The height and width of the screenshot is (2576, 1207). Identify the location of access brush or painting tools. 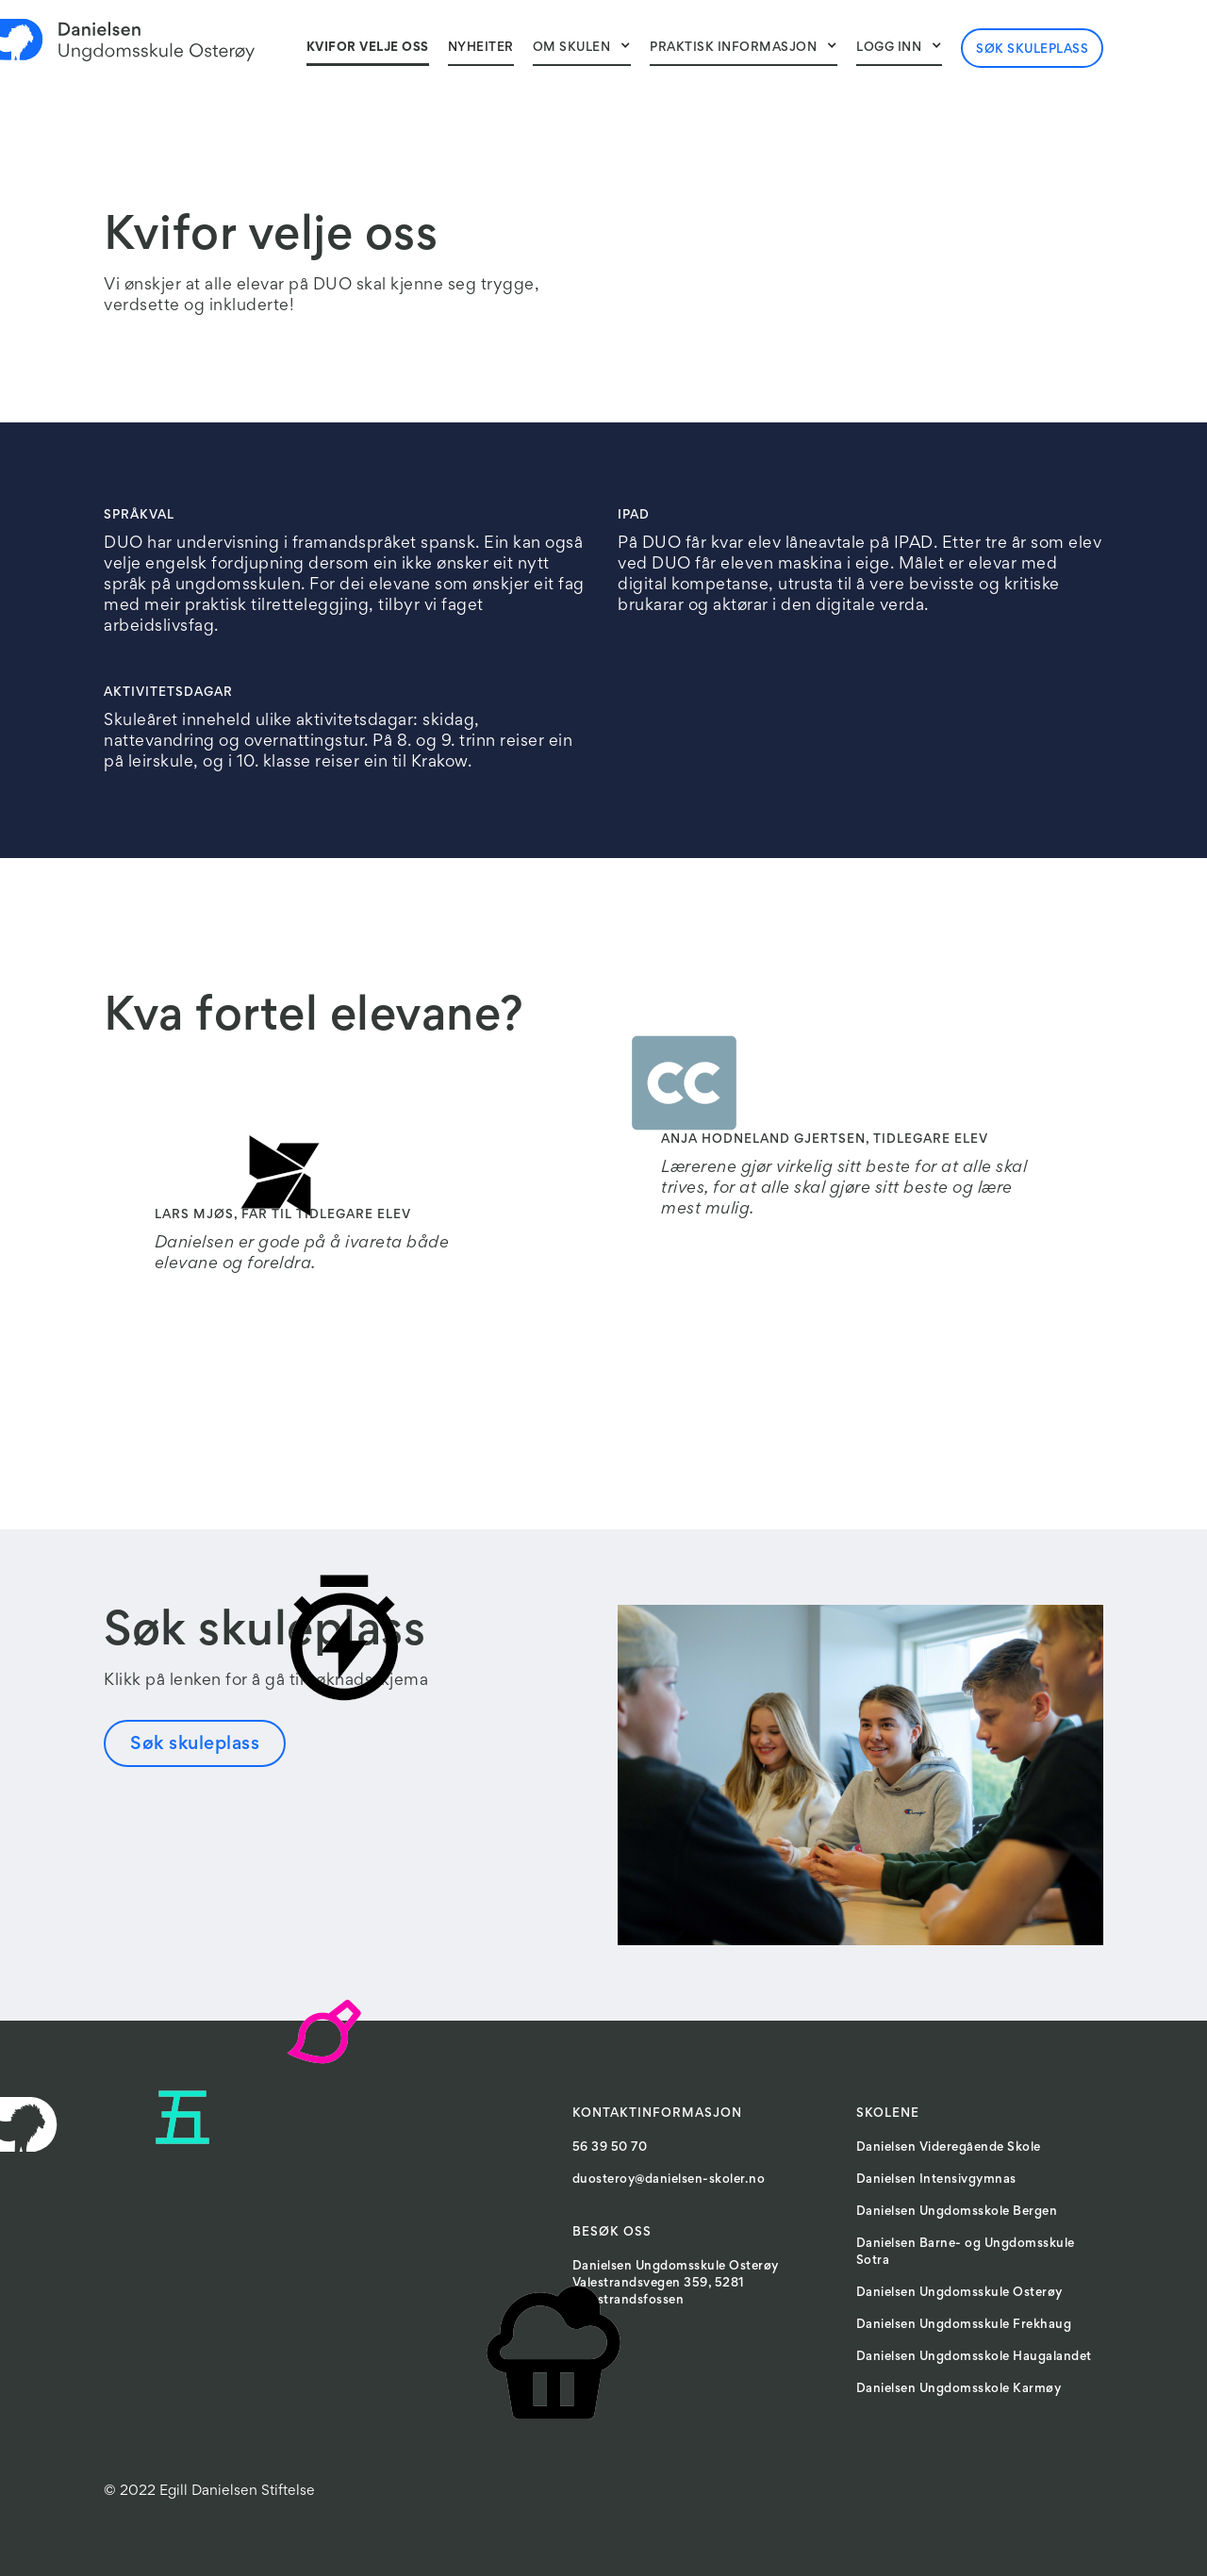
(324, 2033).